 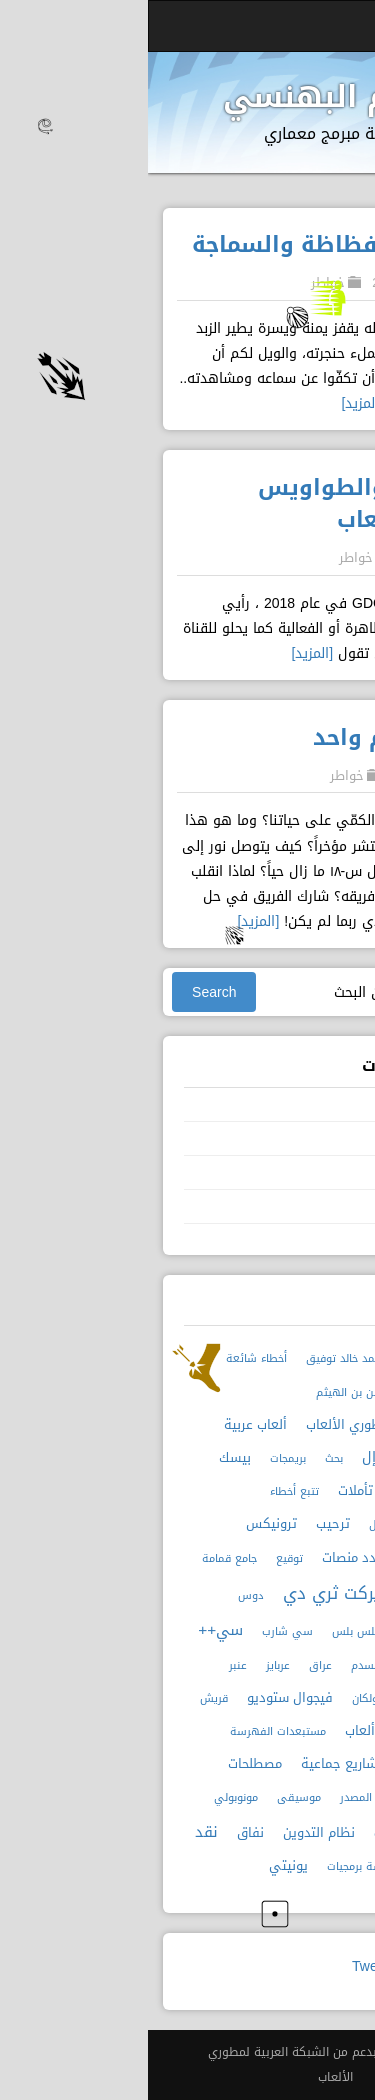 I want to click on indicates a power attack or special ability in a game, so click(x=61, y=376).